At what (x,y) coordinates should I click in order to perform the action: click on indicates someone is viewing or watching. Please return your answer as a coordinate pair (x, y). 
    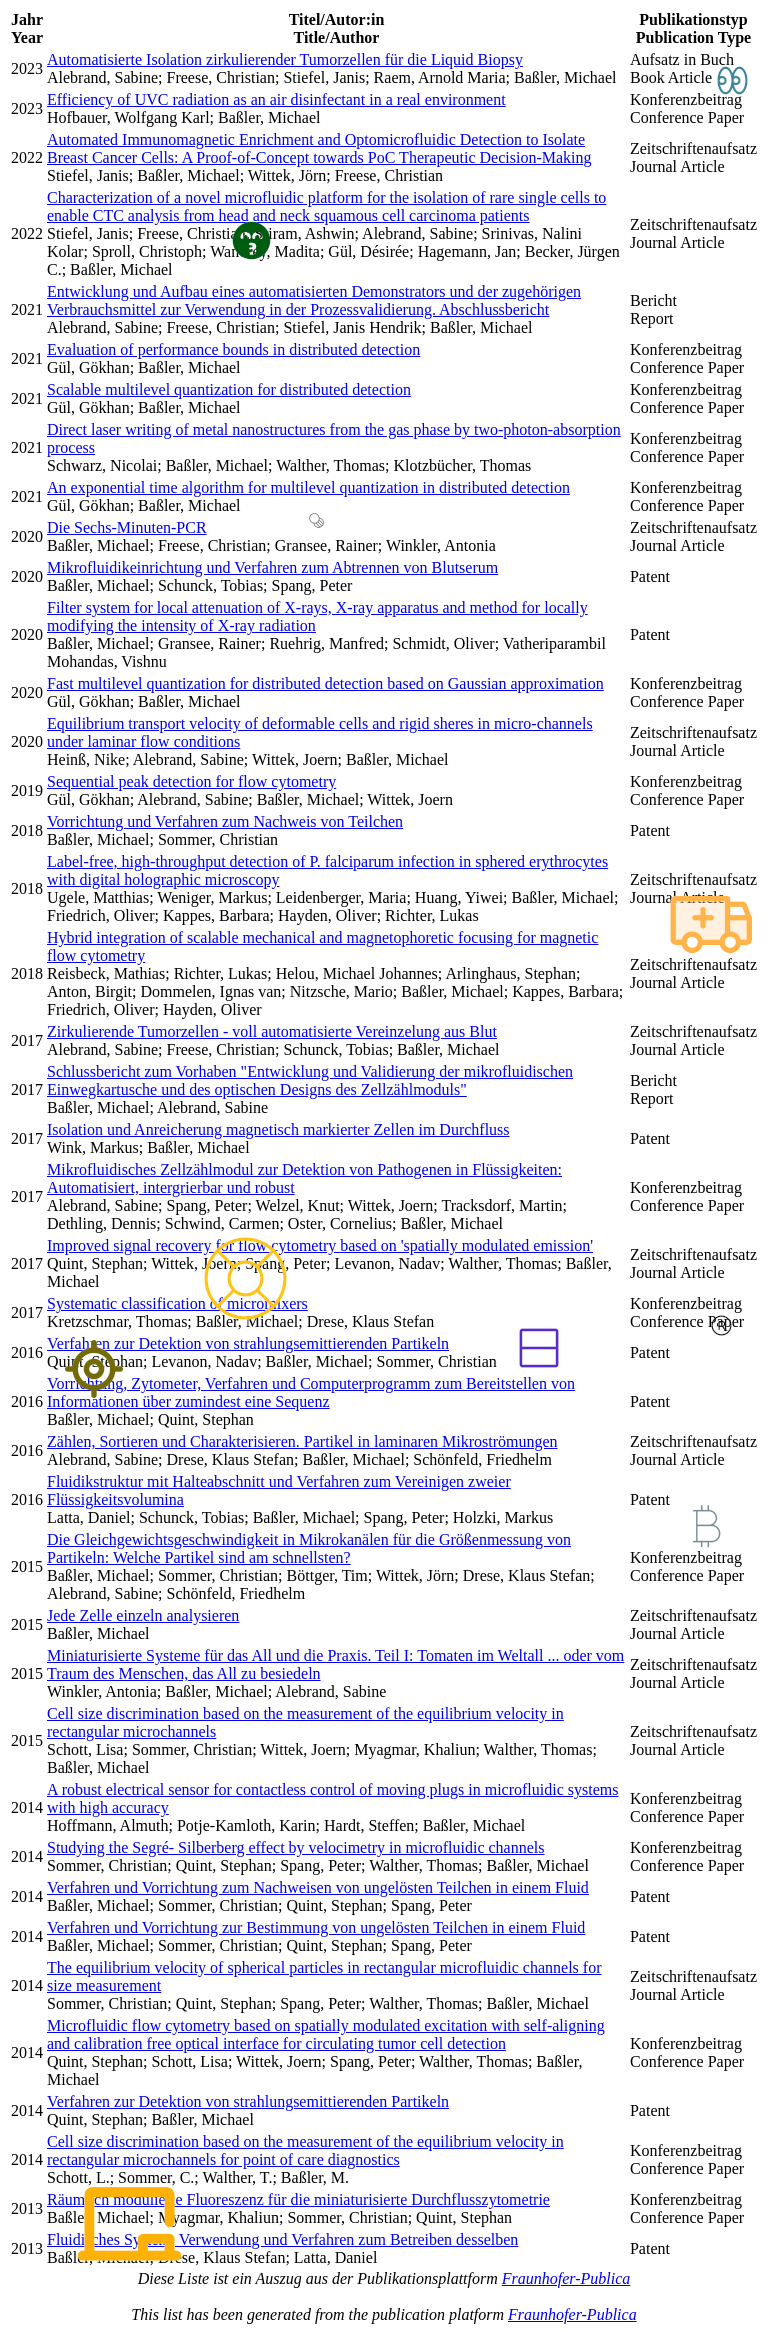
    Looking at the image, I should click on (732, 80).